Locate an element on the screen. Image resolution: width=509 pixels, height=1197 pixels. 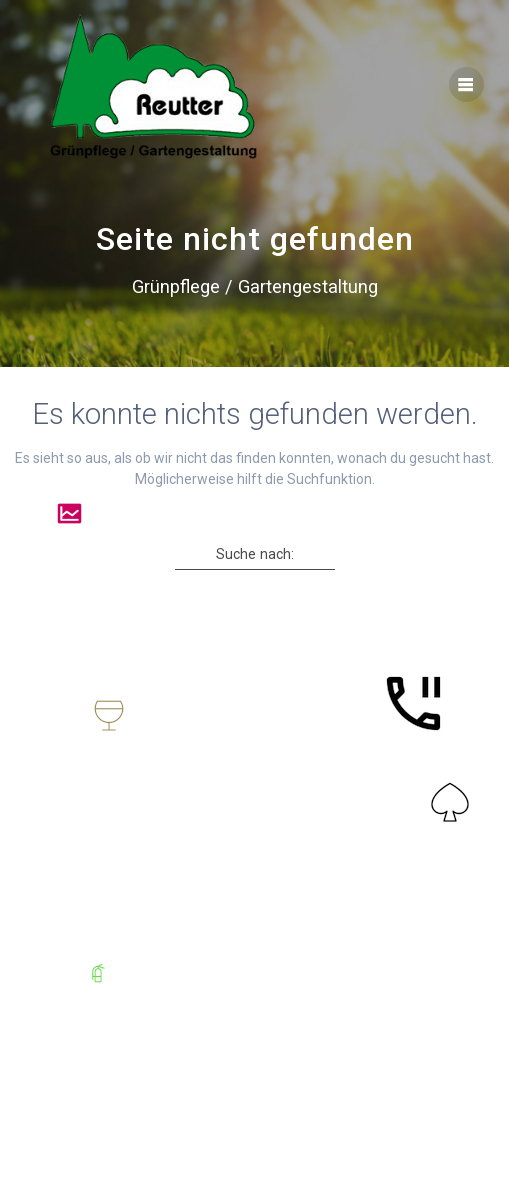
browse wine or cocktail menu is located at coordinates (109, 715).